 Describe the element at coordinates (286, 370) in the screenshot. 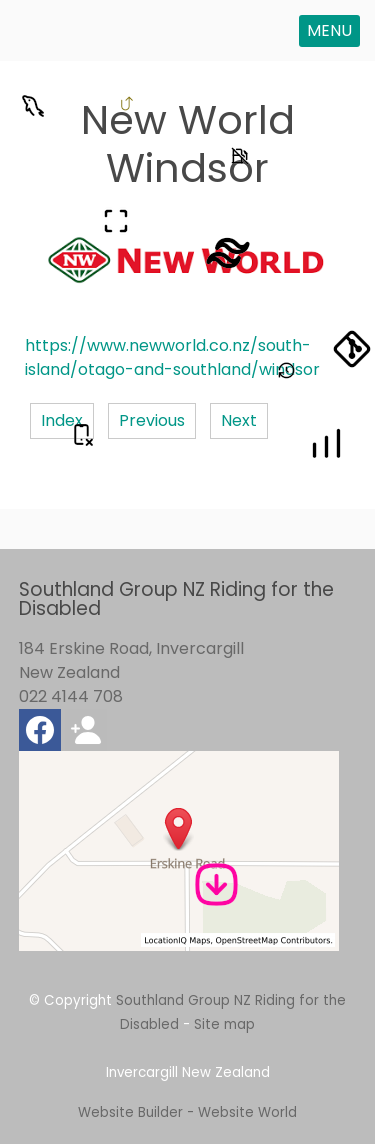

I see `view activity history` at that location.